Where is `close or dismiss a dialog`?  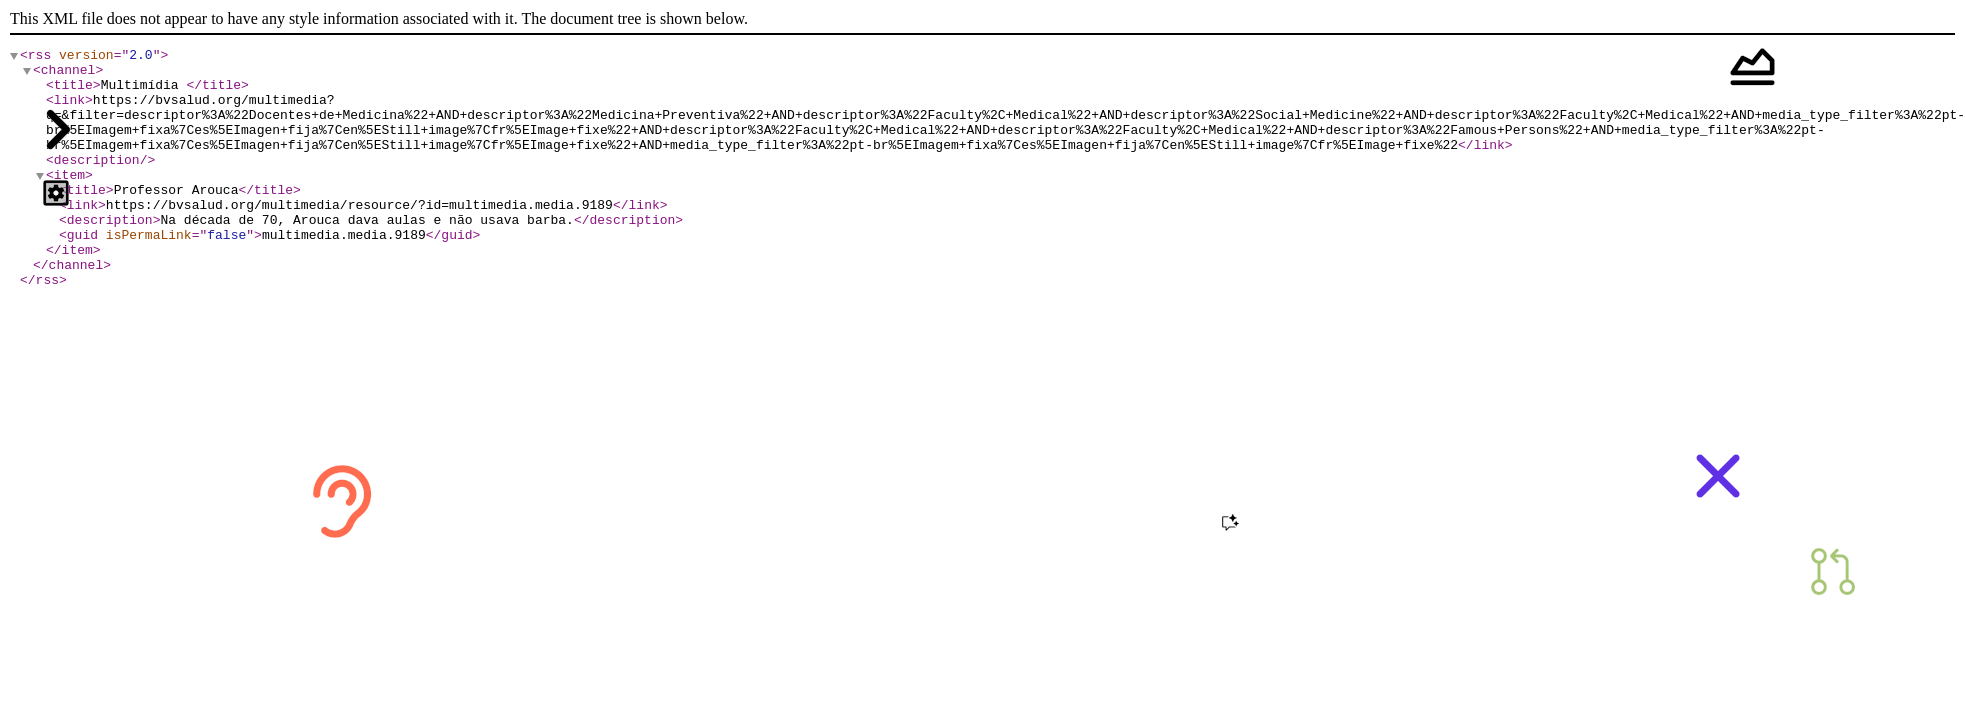 close or dismiss a dialog is located at coordinates (1718, 476).